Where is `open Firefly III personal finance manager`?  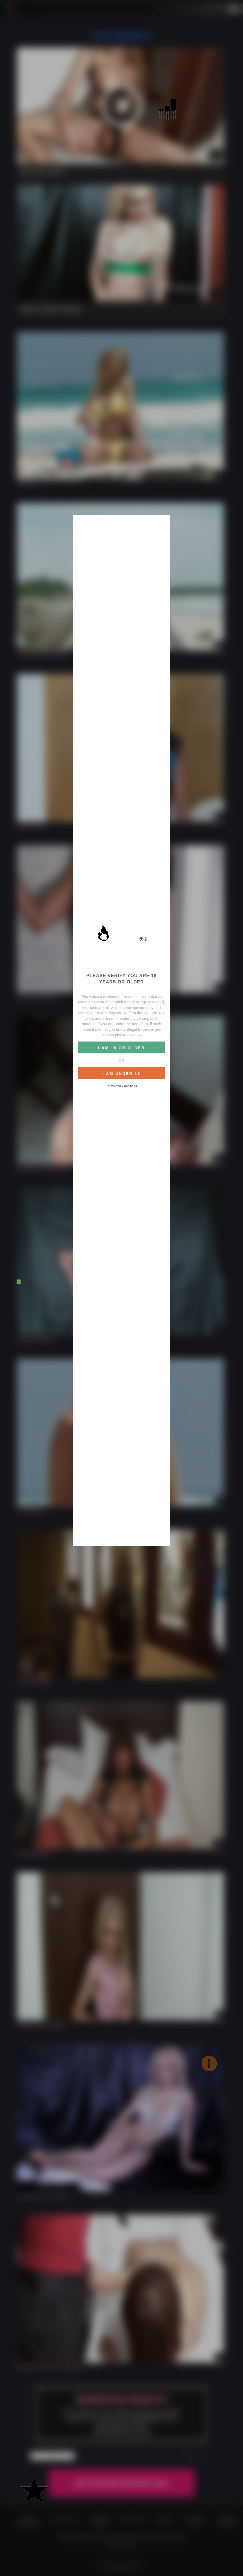 open Firefly III personal finance manager is located at coordinates (104, 933).